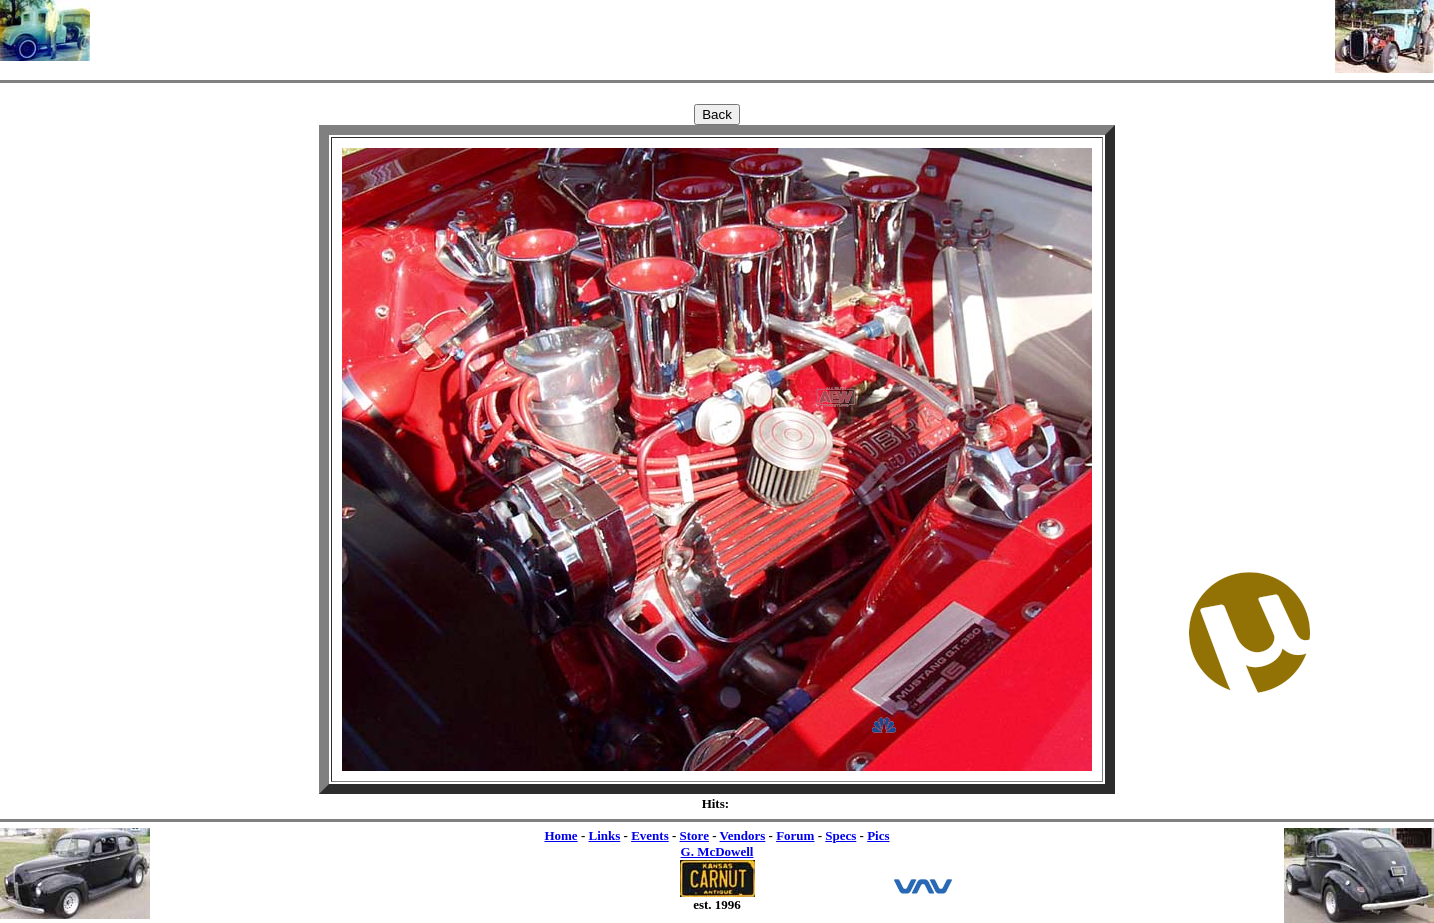 The image size is (1434, 923). What do you see at coordinates (923, 885) in the screenshot?
I see `vnv brand logo` at bounding box center [923, 885].